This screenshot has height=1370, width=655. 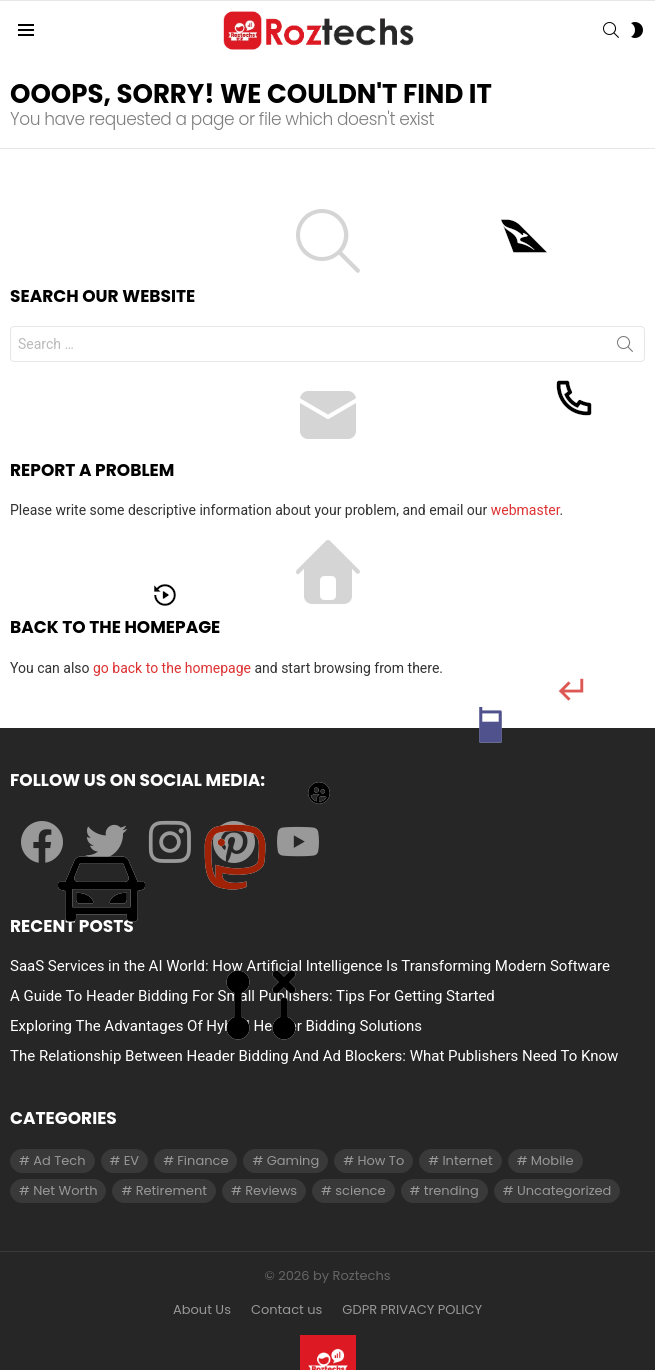 What do you see at coordinates (524, 236) in the screenshot?
I see `open the Qantas airline app` at bounding box center [524, 236].